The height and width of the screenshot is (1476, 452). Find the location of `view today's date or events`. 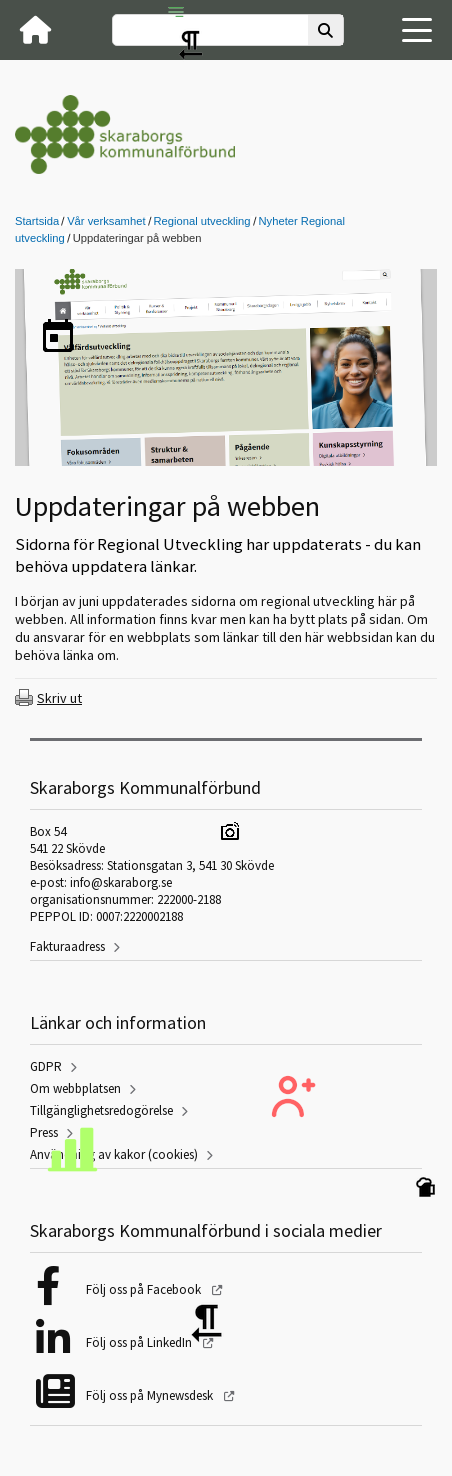

view today's date or events is located at coordinates (58, 337).